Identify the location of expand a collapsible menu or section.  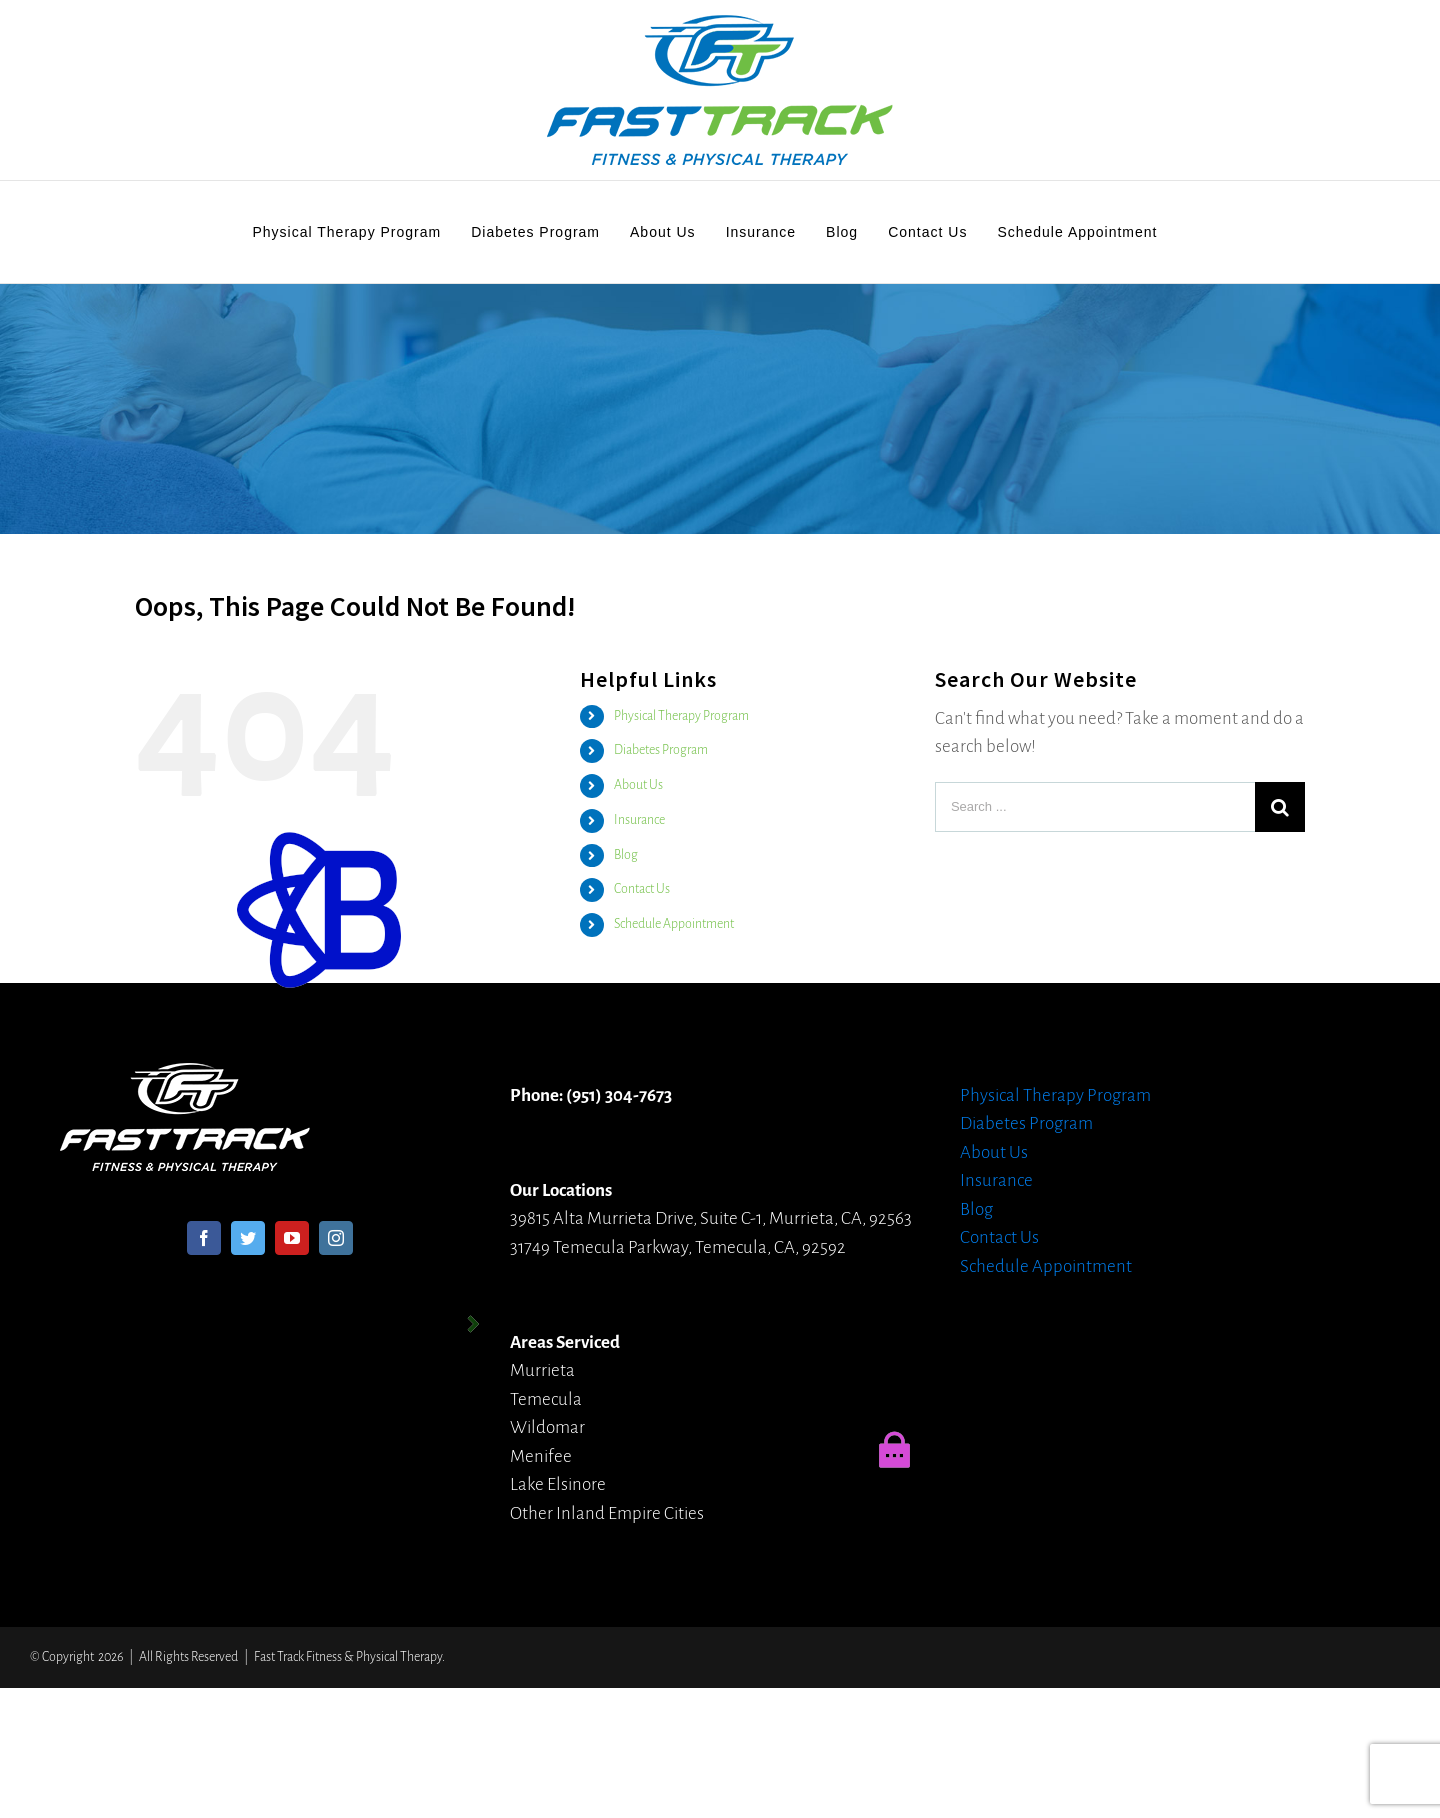
(473, 1324).